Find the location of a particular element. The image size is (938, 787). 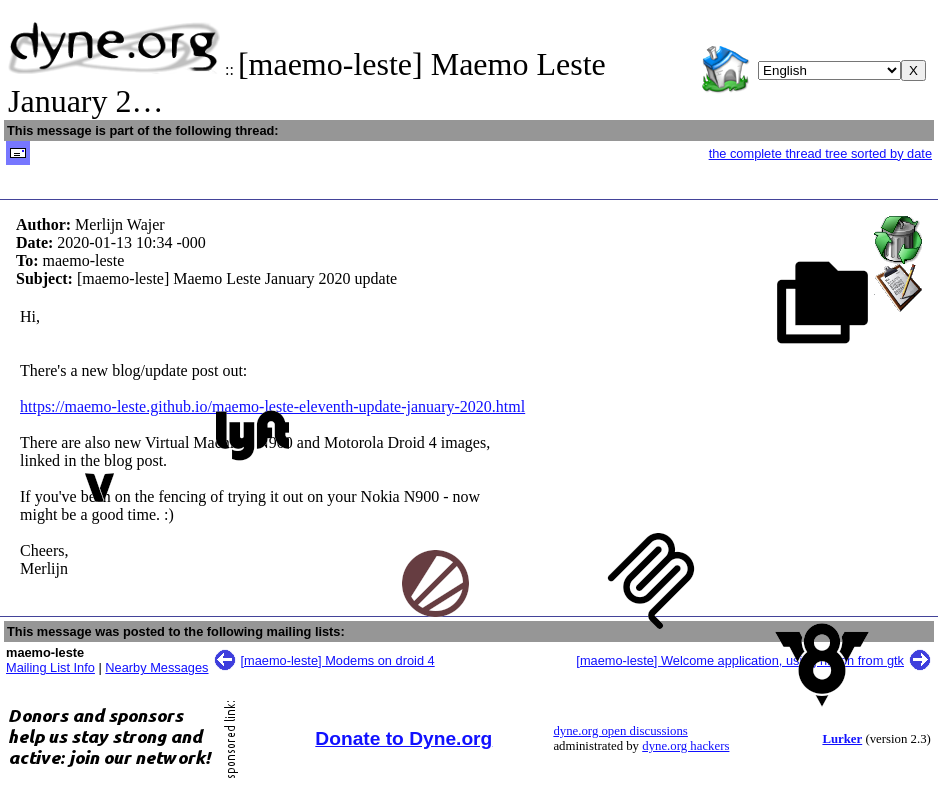

open the lyft app is located at coordinates (252, 435).